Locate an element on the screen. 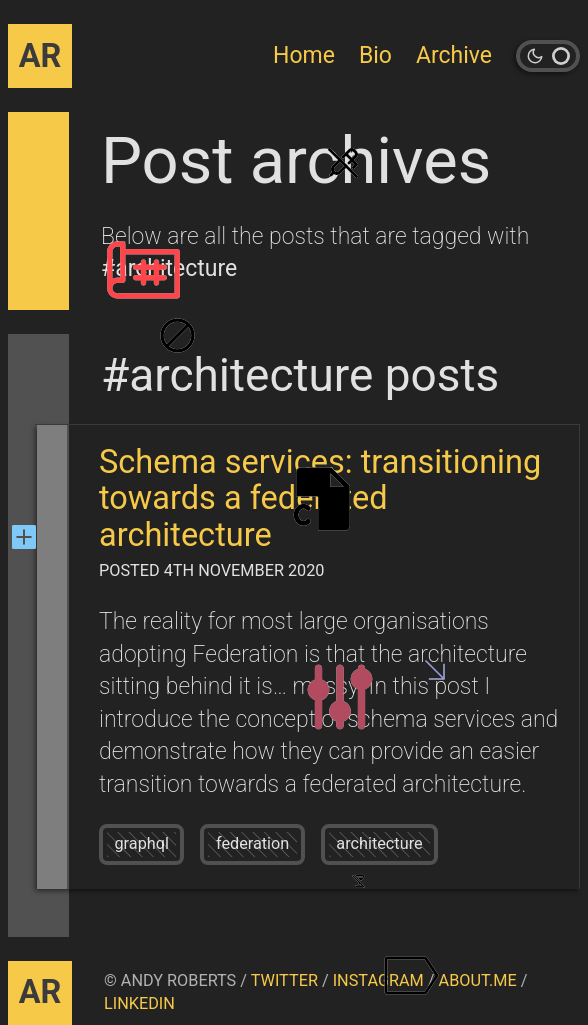 The image size is (588, 1025). indicates an alcohol-free zone or no drinks allowed is located at coordinates (359, 881).